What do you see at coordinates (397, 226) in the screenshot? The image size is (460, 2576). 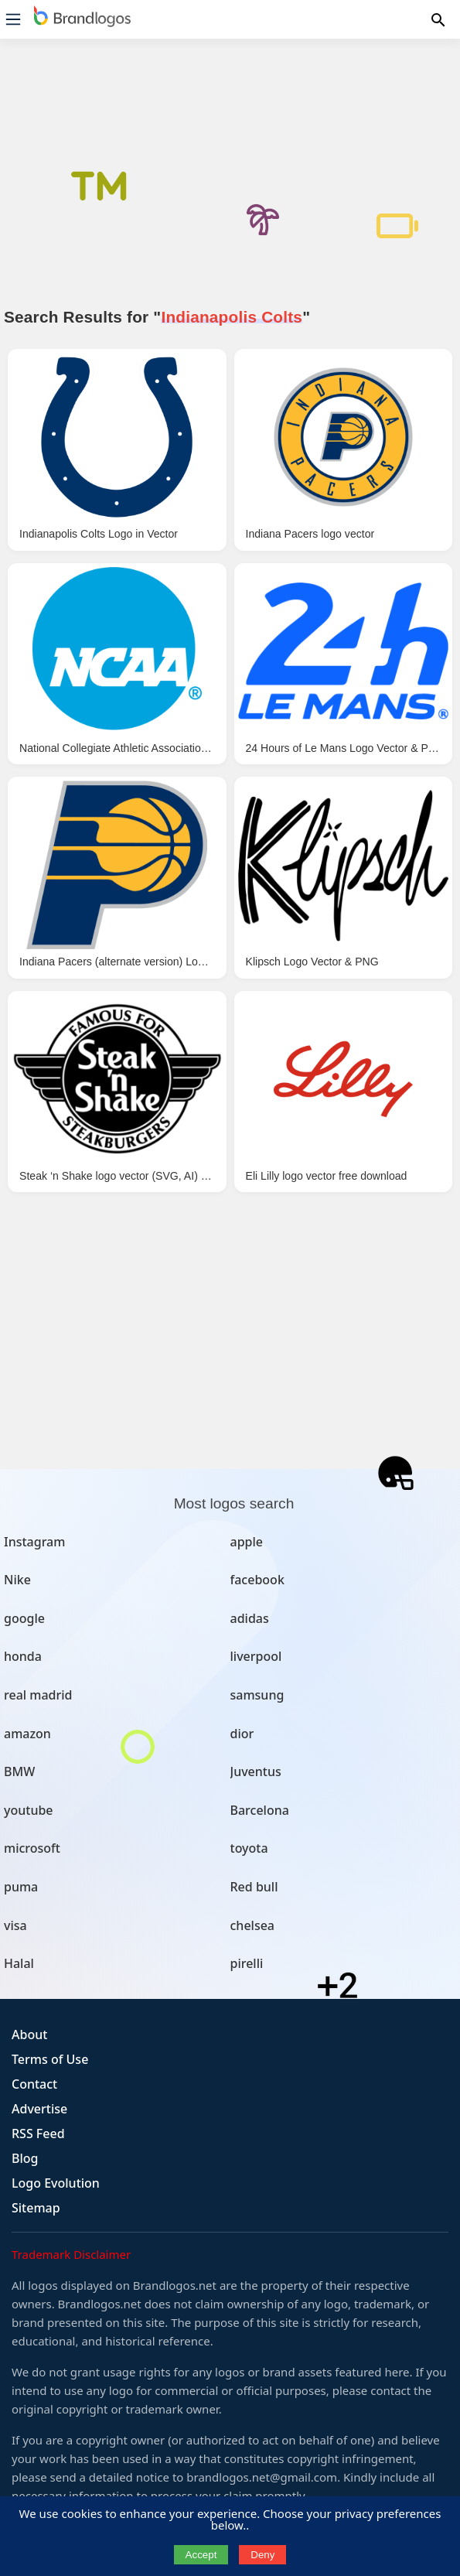 I see `indicates battery is completely drained` at bounding box center [397, 226].